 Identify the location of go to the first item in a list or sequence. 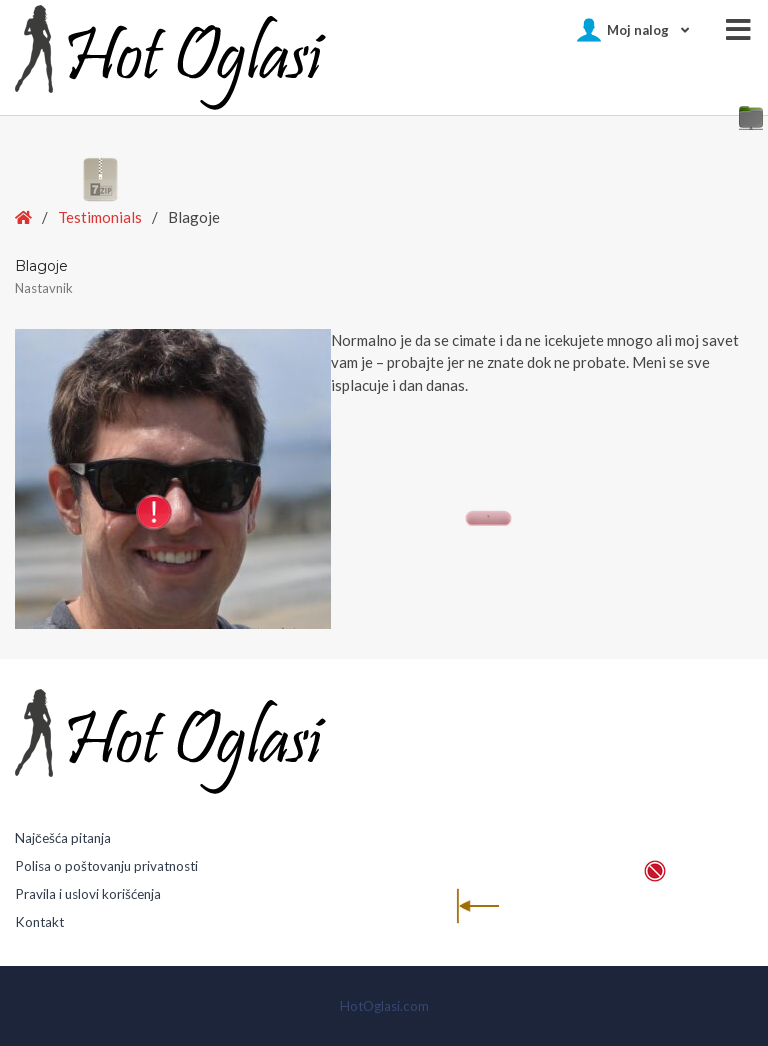
(478, 906).